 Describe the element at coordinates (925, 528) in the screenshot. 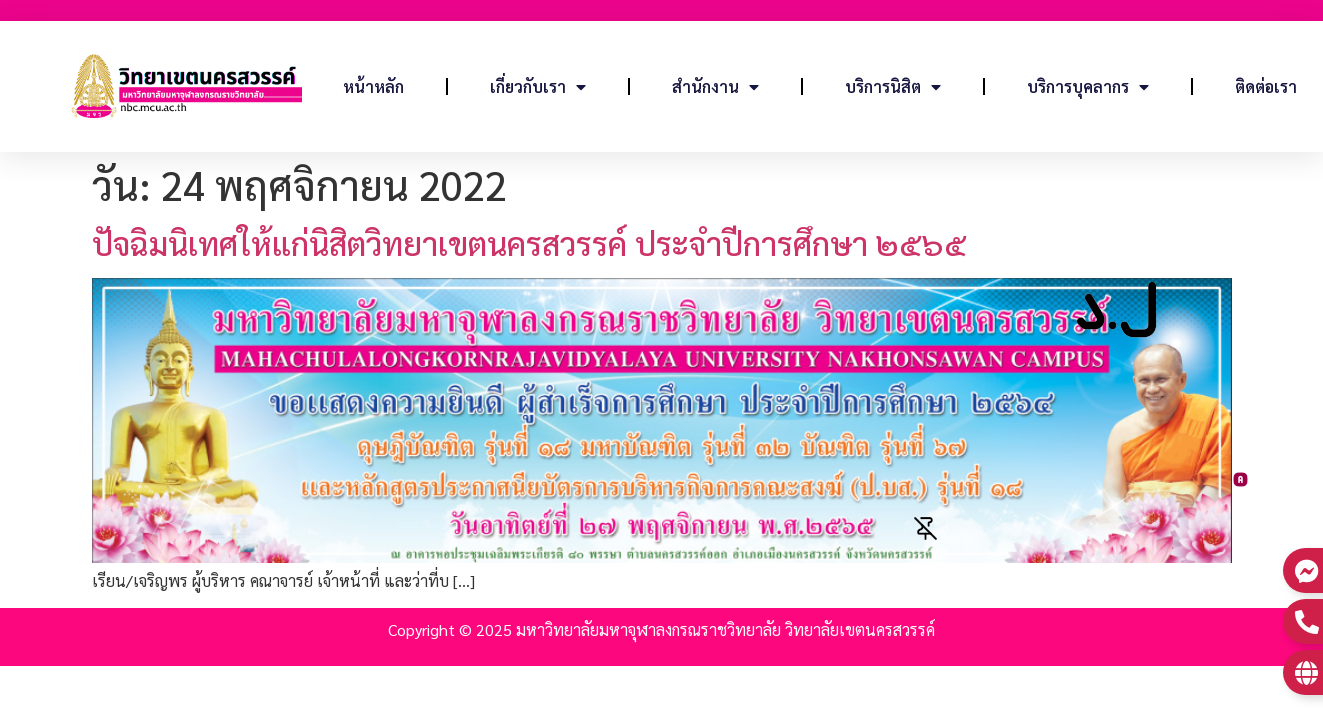

I see `unpin an item from its current location` at that location.